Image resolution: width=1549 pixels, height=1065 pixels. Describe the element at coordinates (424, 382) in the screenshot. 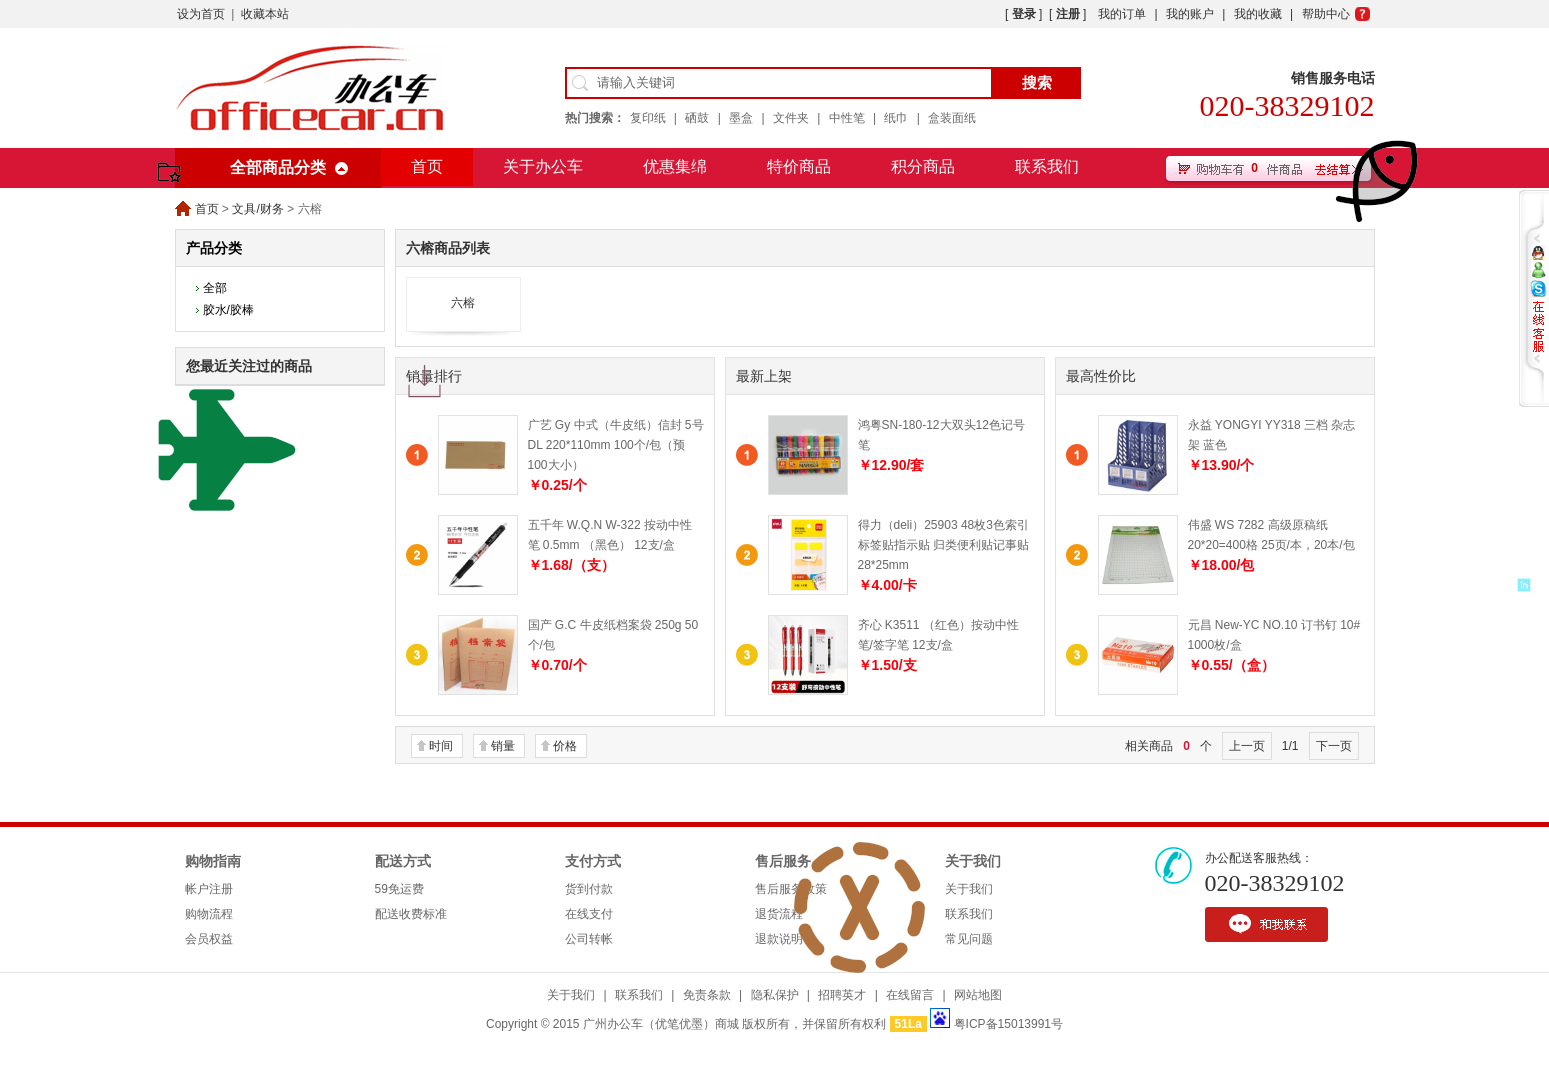

I see `download a file` at that location.